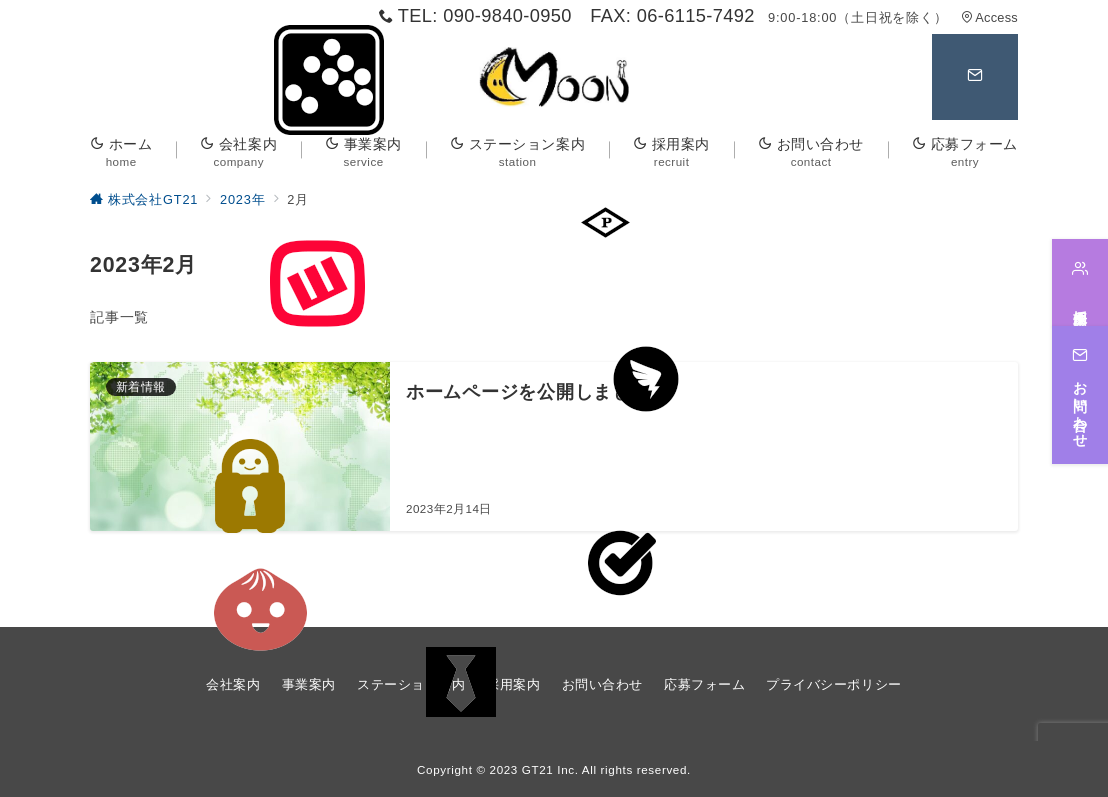 The height and width of the screenshot is (797, 1108). What do you see at coordinates (317, 283) in the screenshot?
I see `open the Wykop app` at bounding box center [317, 283].